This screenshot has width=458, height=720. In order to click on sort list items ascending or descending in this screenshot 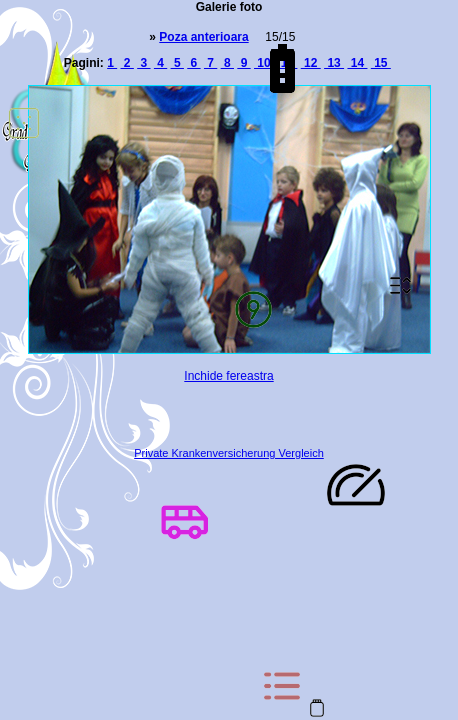, I will do `click(400, 285)`.